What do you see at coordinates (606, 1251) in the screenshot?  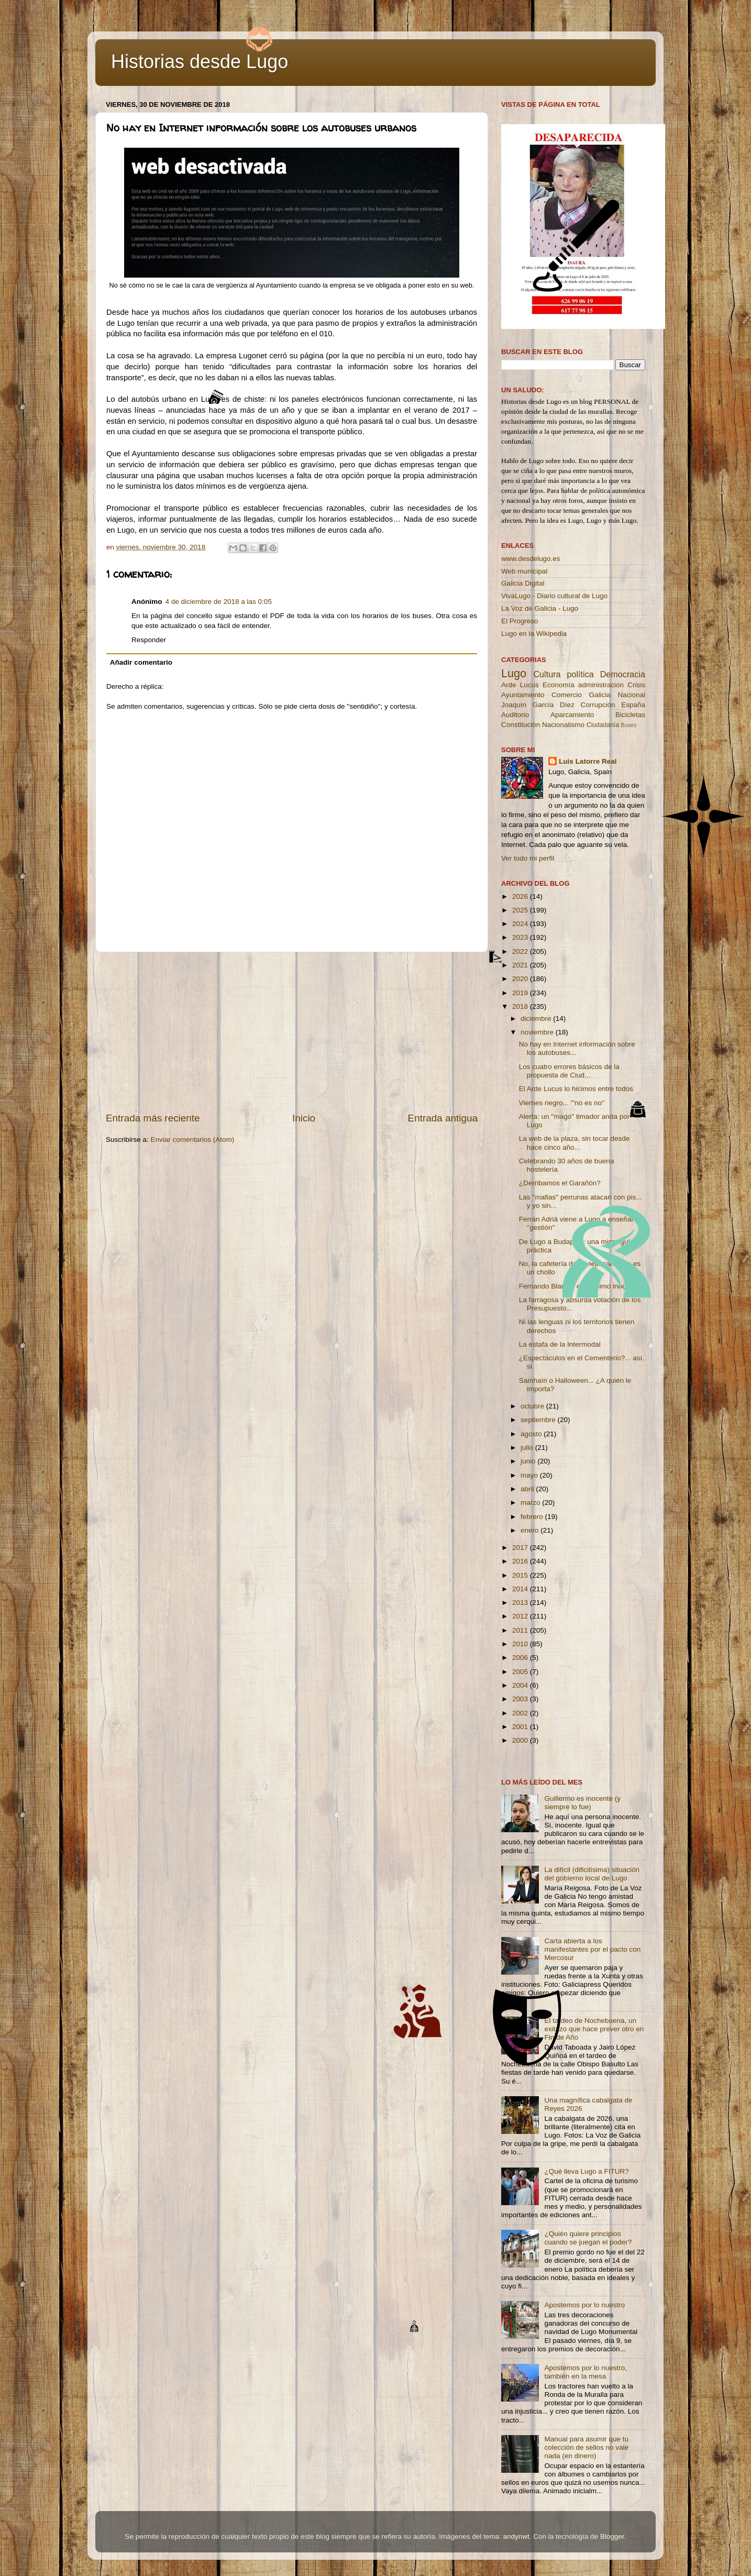 I see `indicates a monster or creature encounter` at bounding box center [606, 1251].